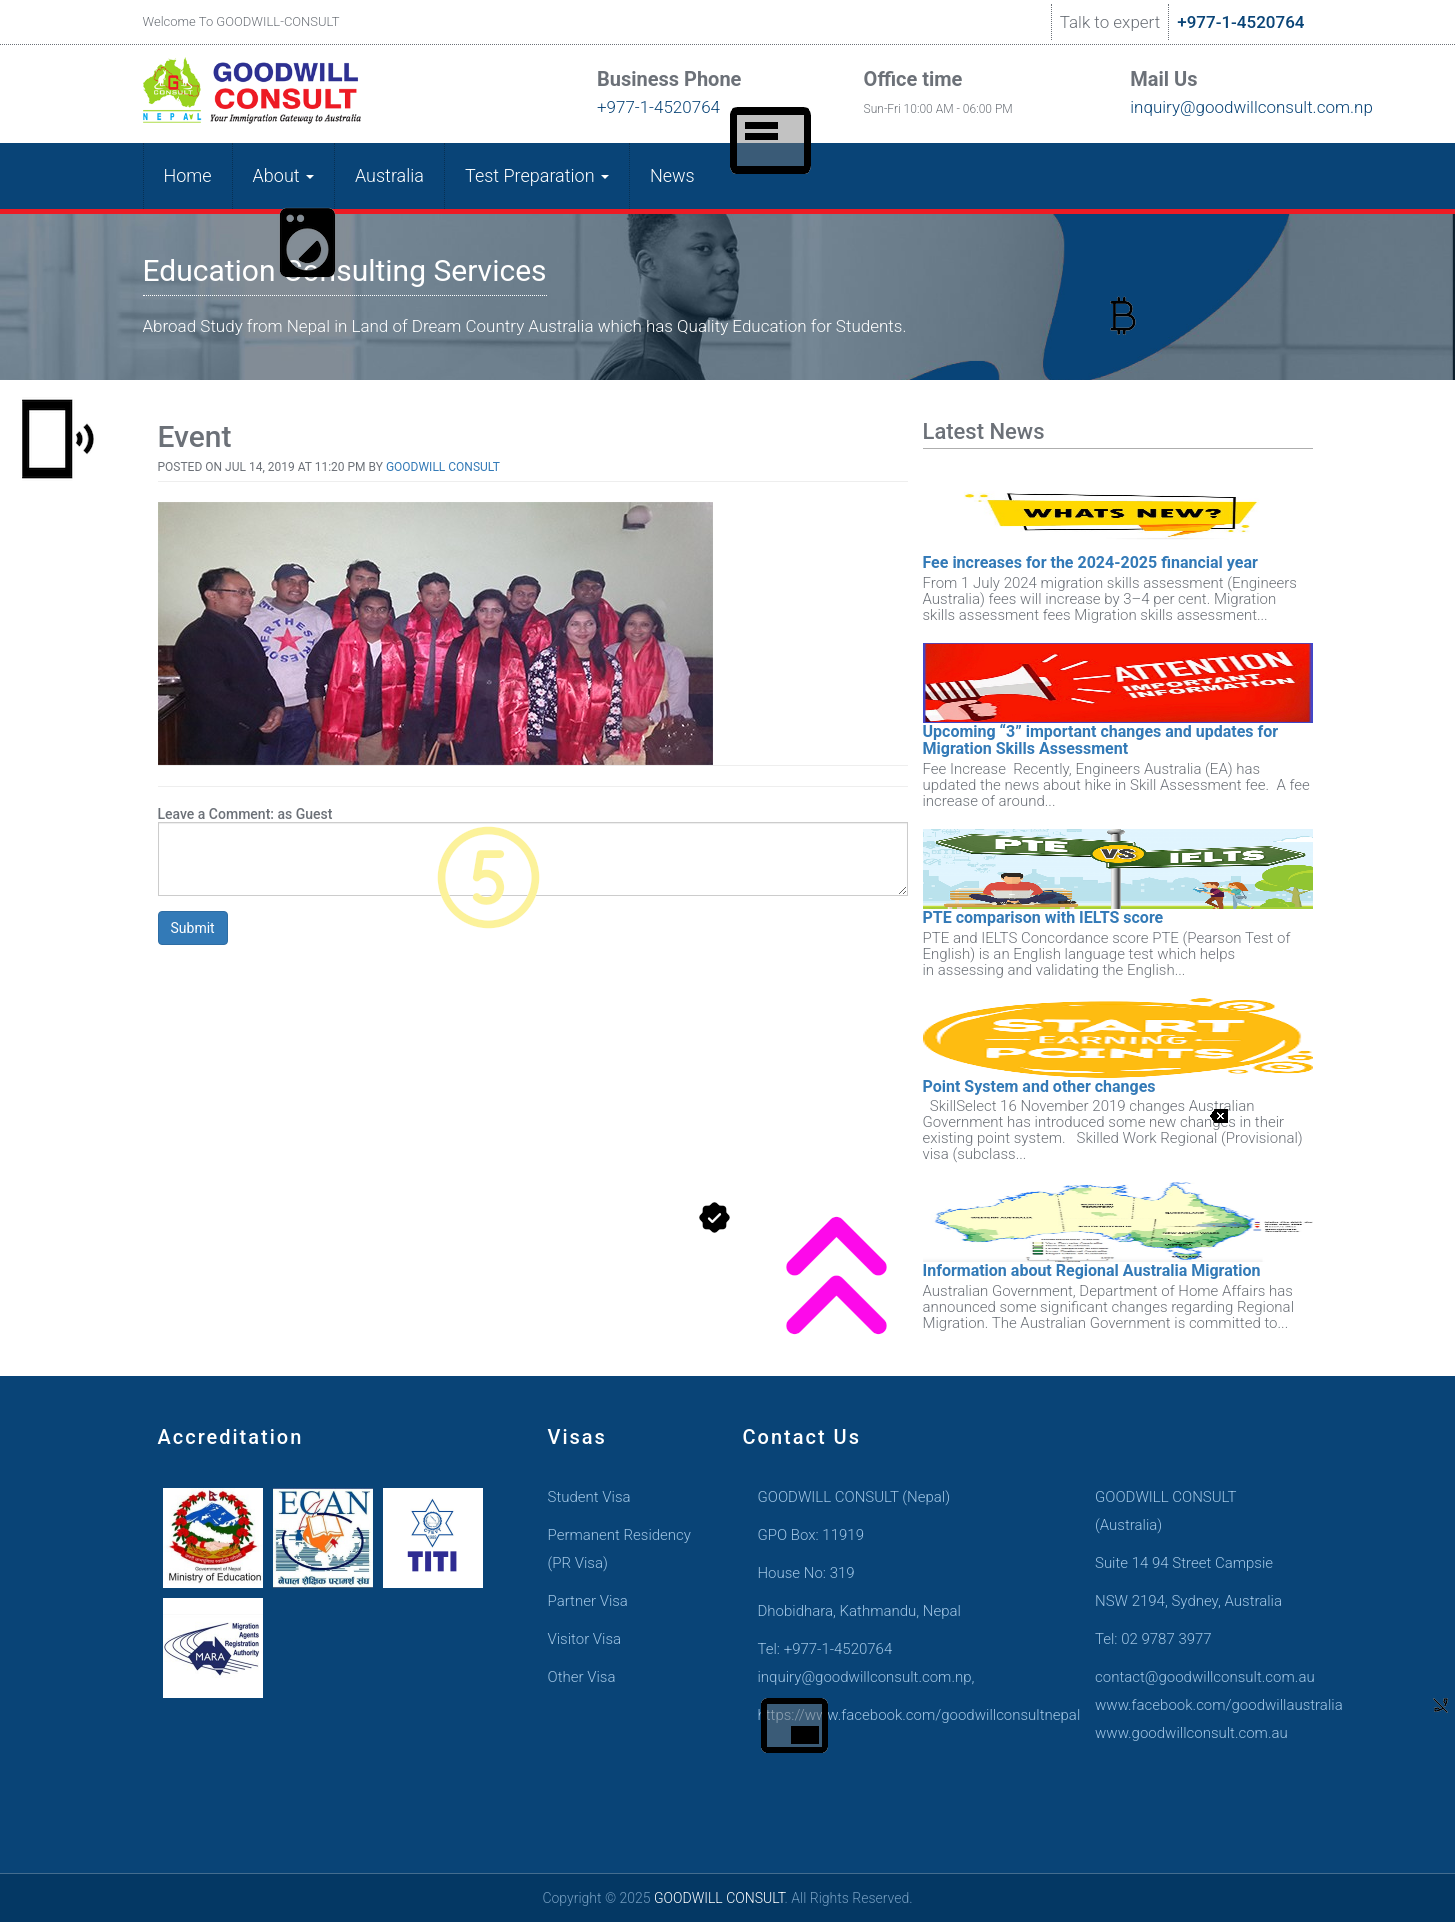  I want to click on incoming call or notification on linked device, so click(58, 439).